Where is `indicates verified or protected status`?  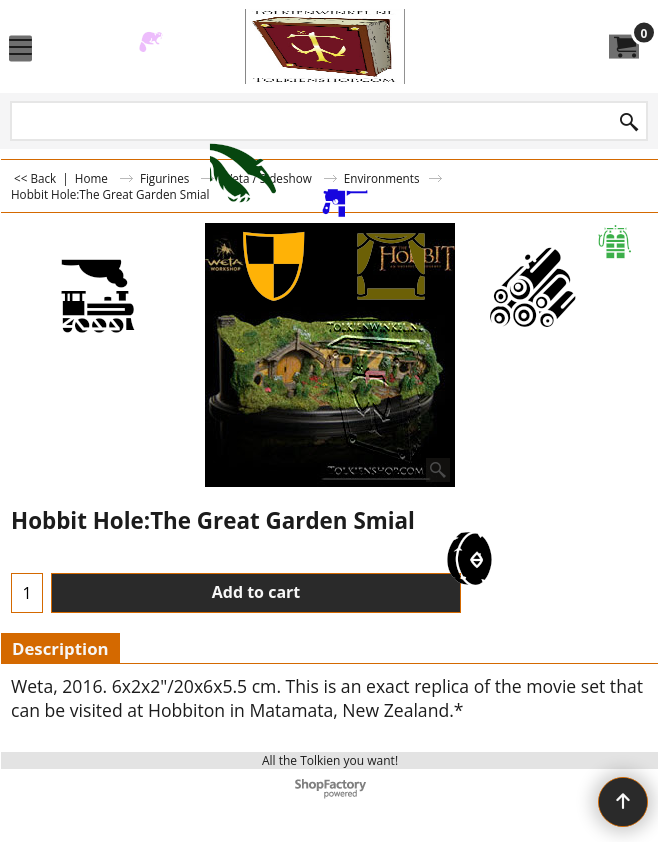 indicates verified or protected status is located at coordinates (273, 266).